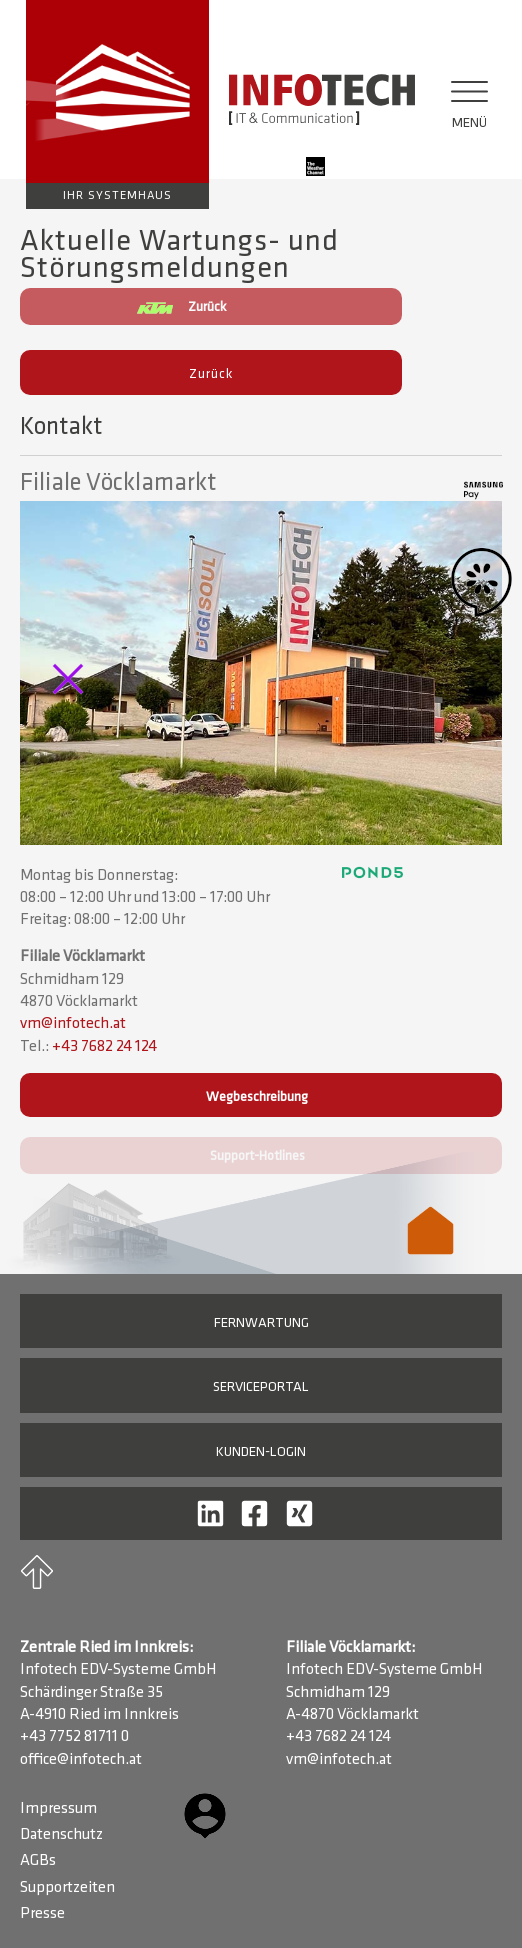 Image resolution: width=522 pixels, height=1948 pixels. Describe the element at coordinates (155, 308) in the screenshot. I see `KTM brand logo` at that location.